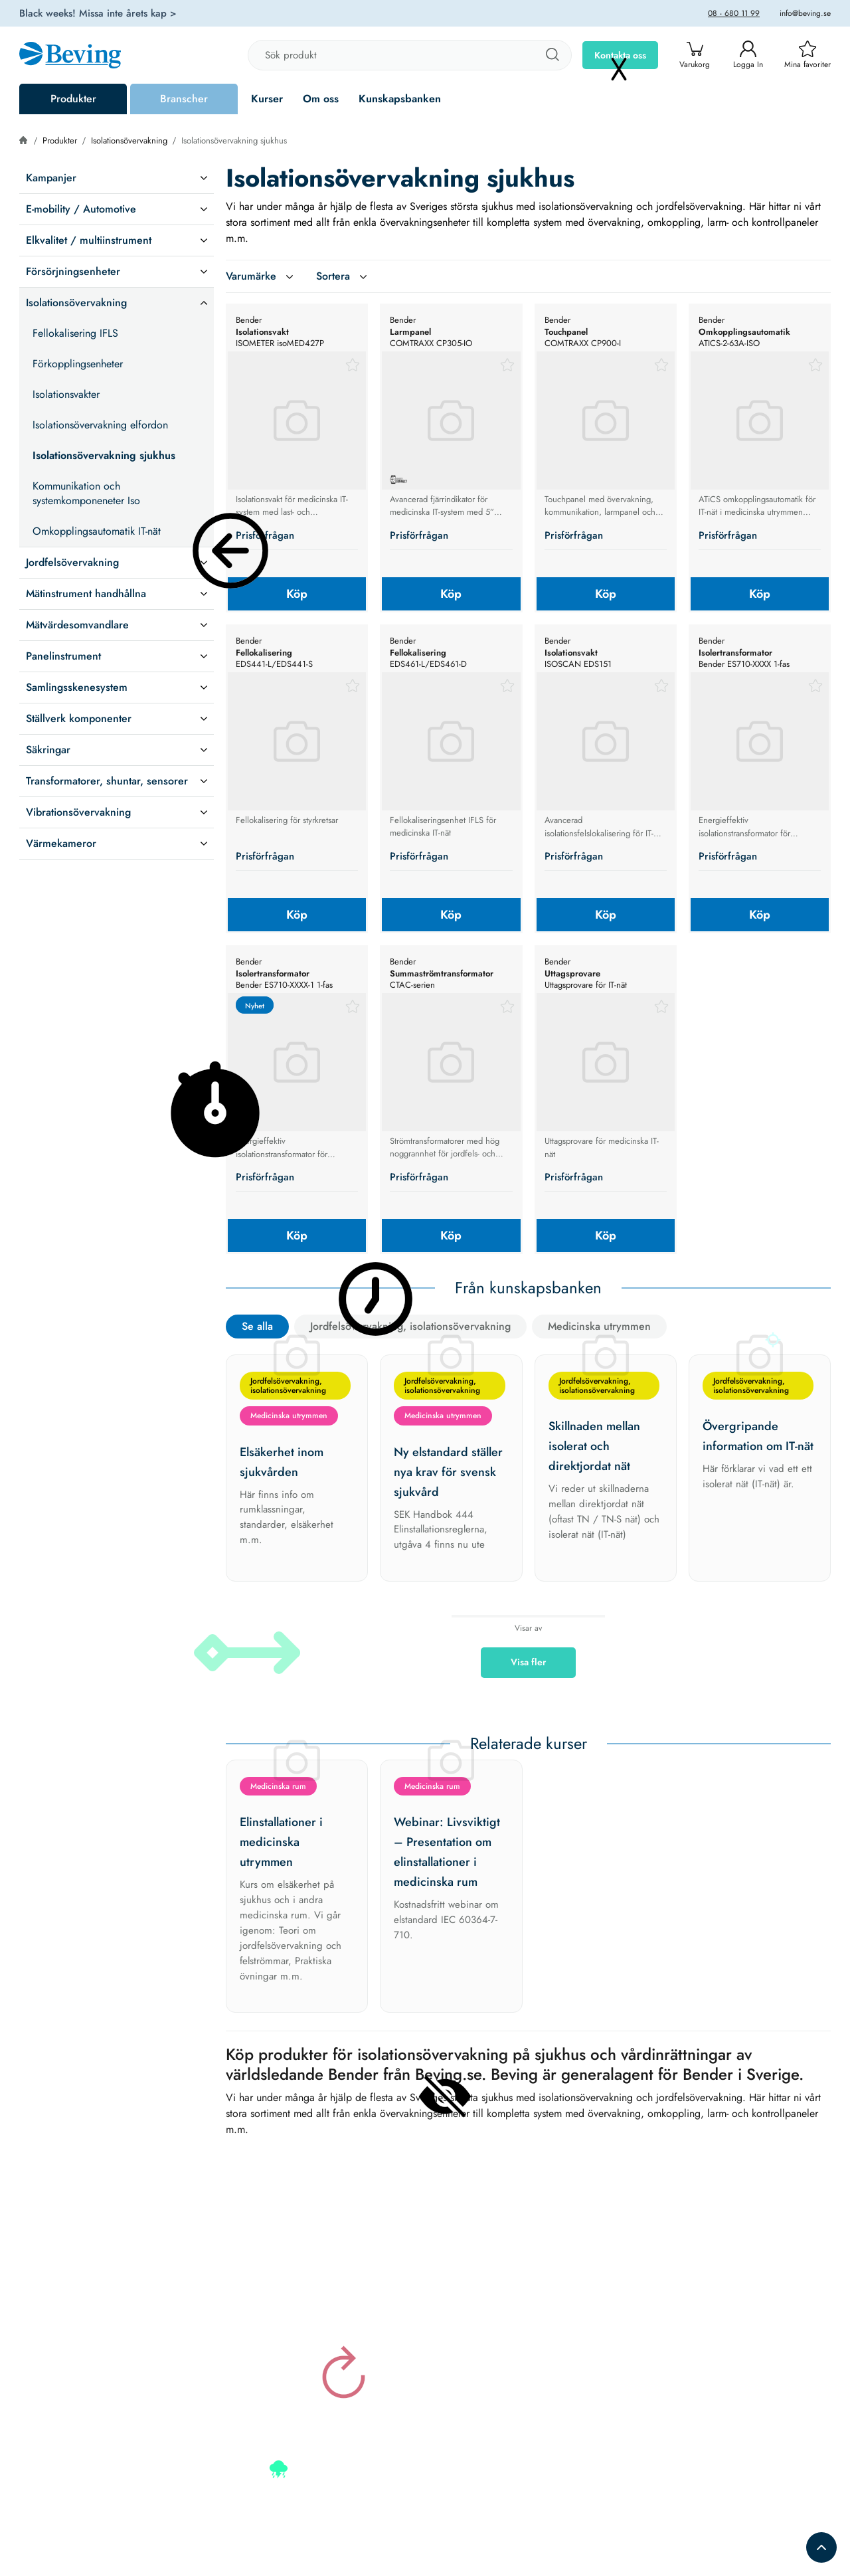 This screenshot has width=850, height=2576. What do you see at coordinates (230, 551) in the screenshot?
I see `go back to the previous screen` at bounding box center [230, 551].